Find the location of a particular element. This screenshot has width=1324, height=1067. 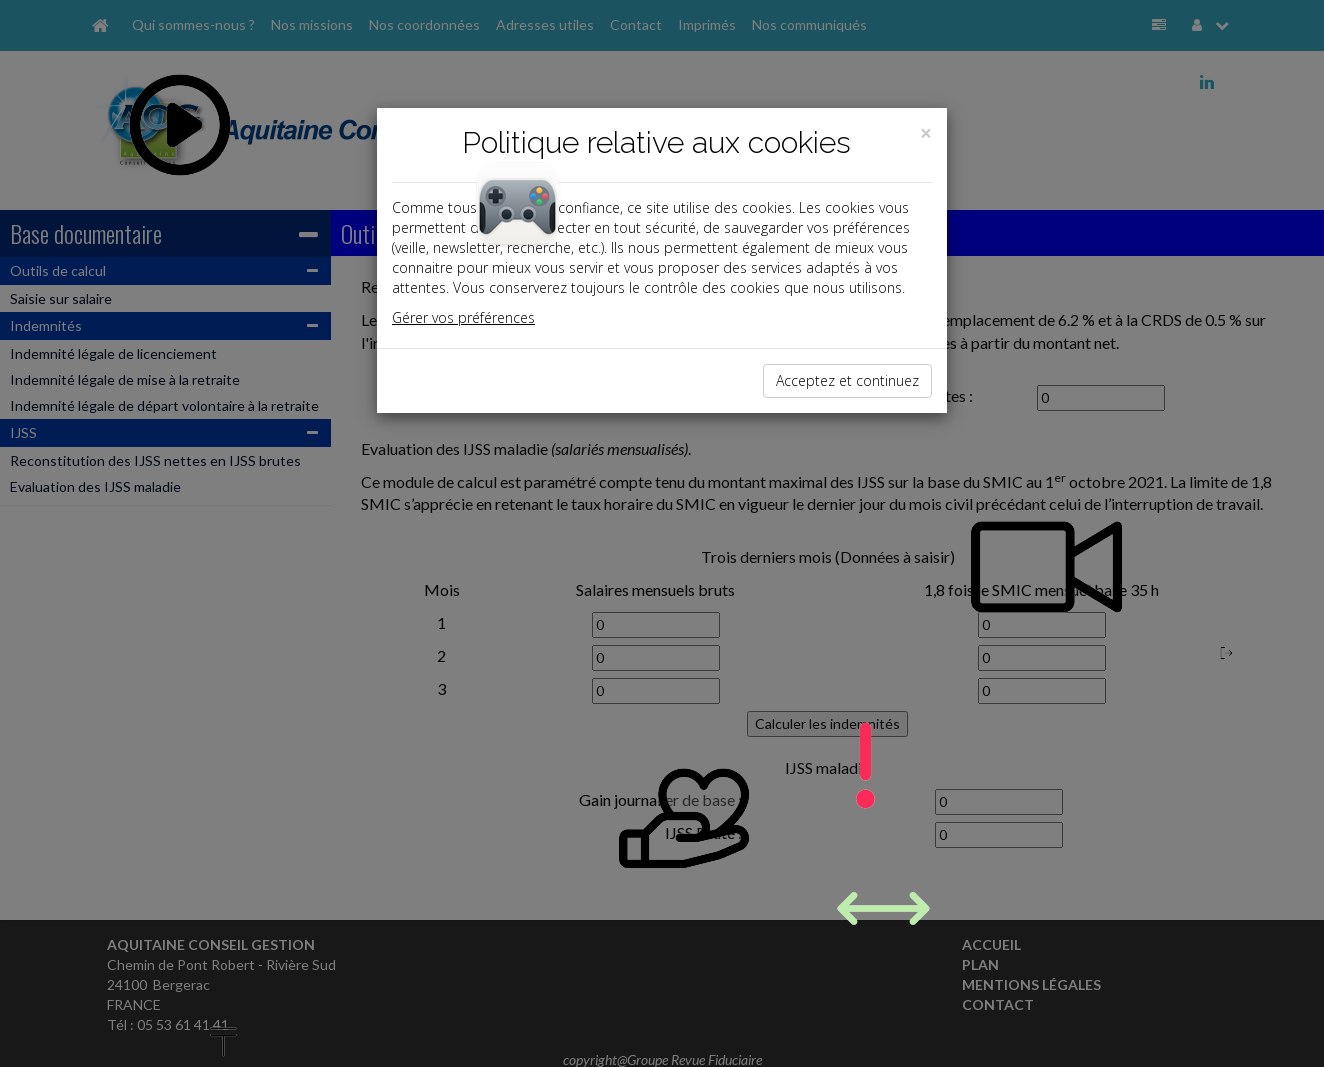

start a video call is located at coordinates (1046, 568).